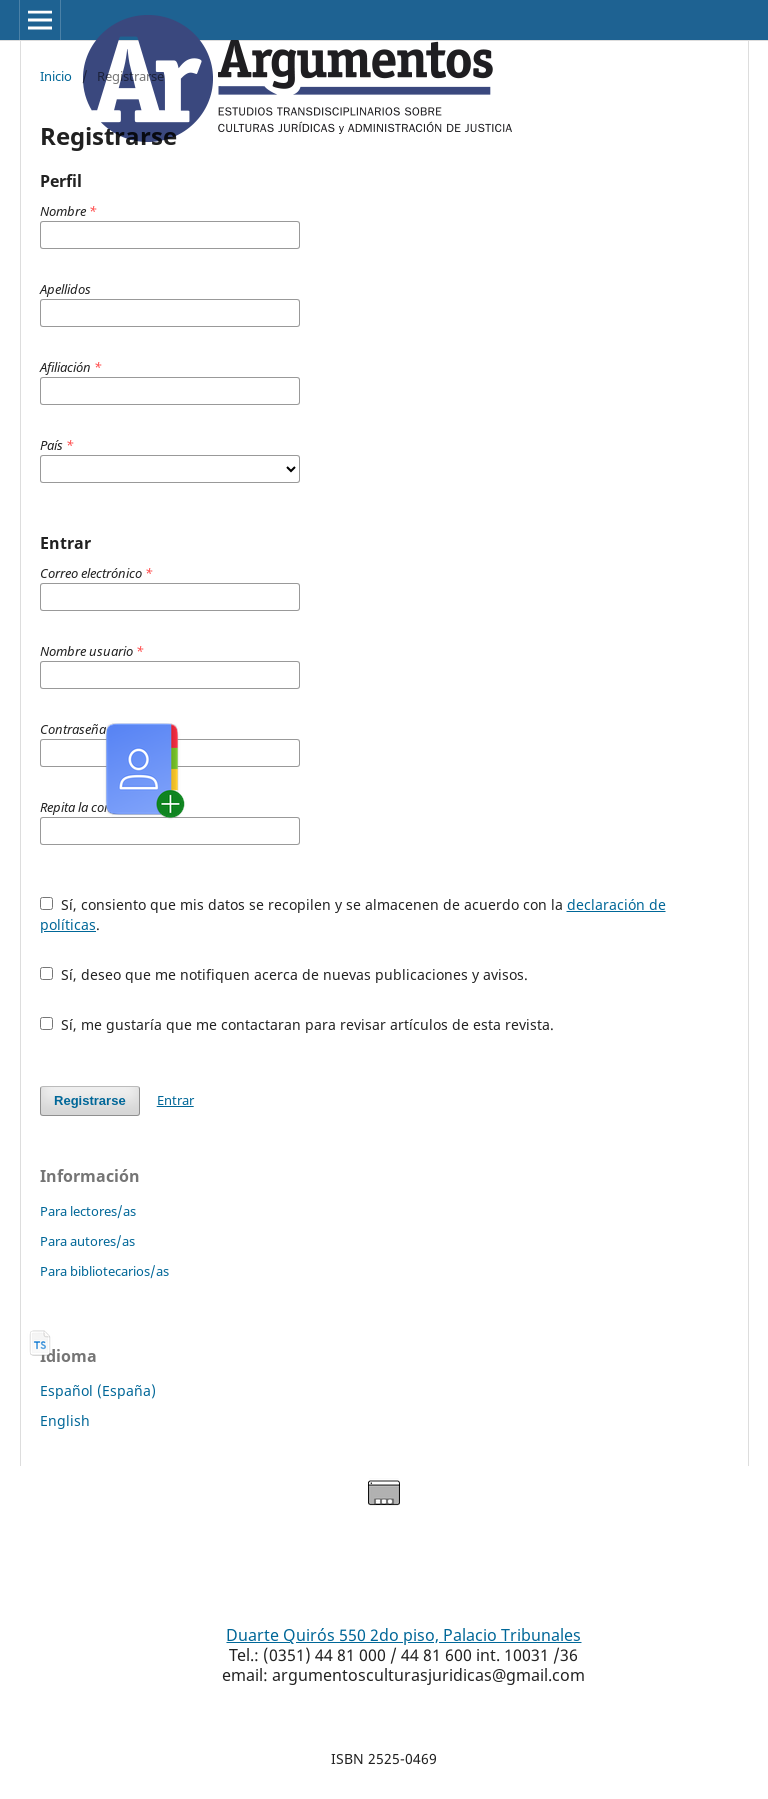 The image size is (768, 1799). I want to click on indicates a typescript source file, so click(40, 1343).